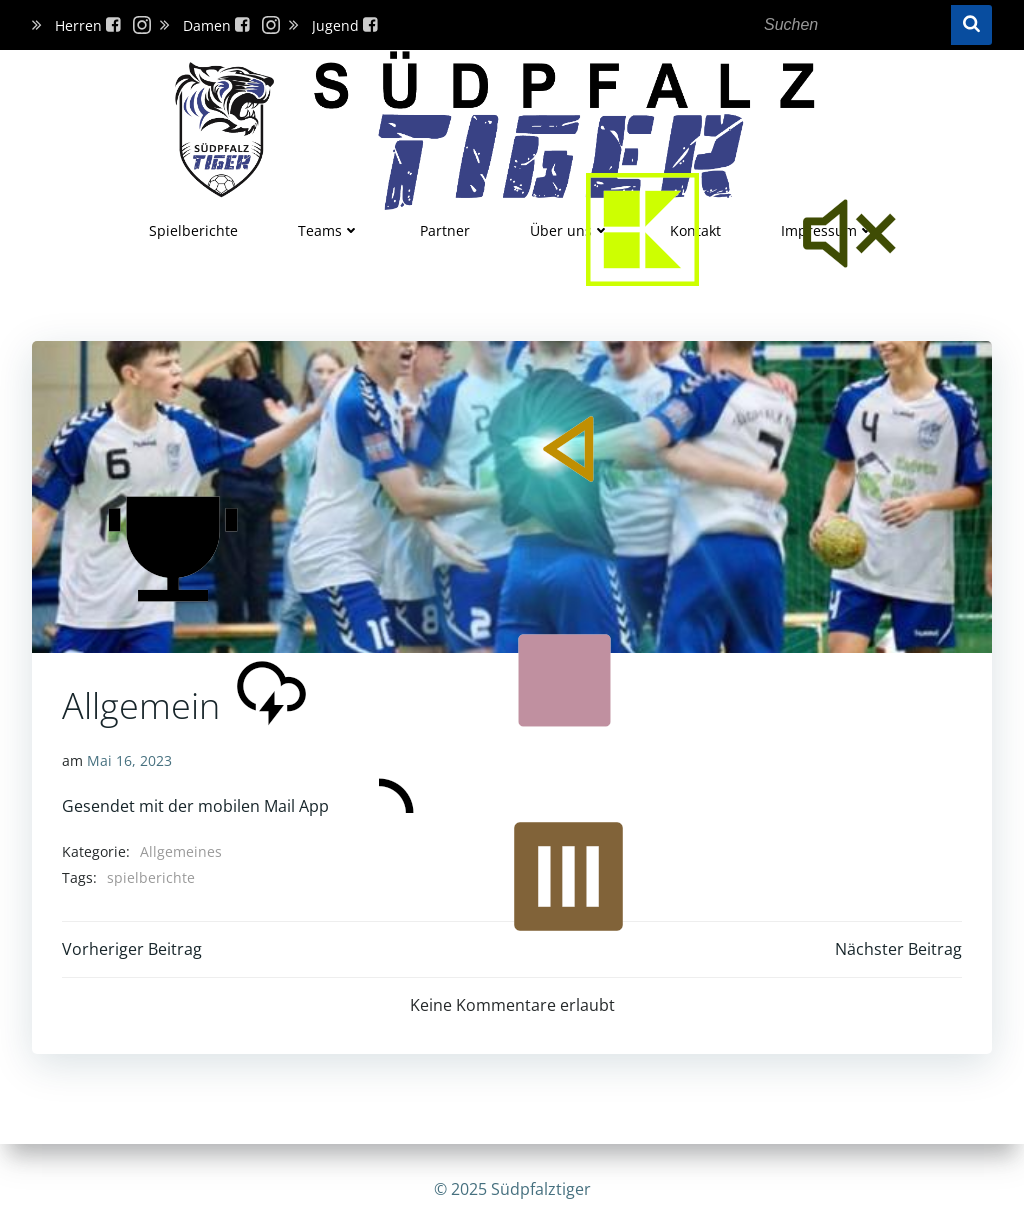 This screenshot has width=1024, height=1219. What do you see at coordinates (847, 233) in the screenshot?
I see `mute audio or sound` at bounding box center [847, 233].